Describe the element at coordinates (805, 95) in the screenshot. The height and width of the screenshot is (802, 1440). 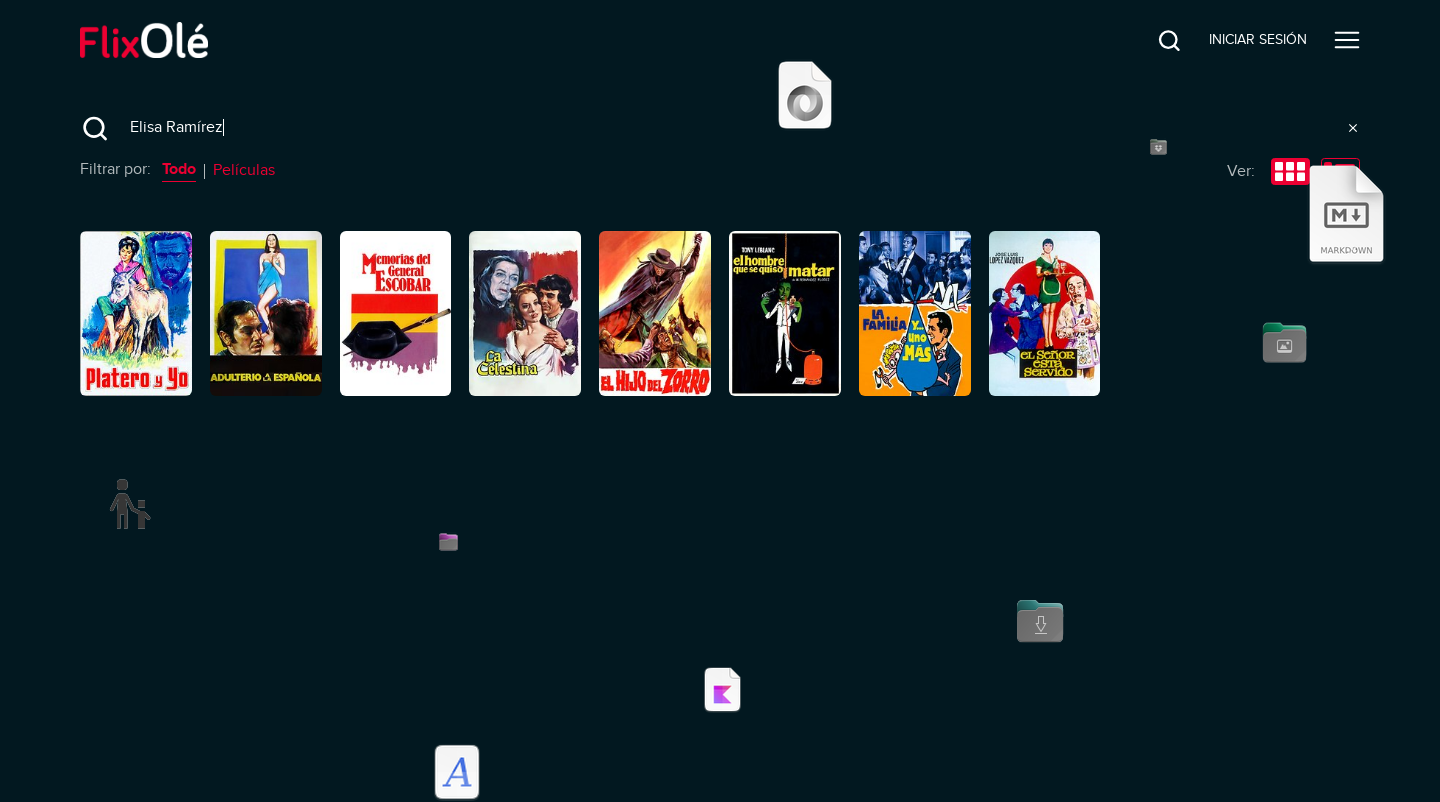
I see `a JSON file type indicator` at that location.